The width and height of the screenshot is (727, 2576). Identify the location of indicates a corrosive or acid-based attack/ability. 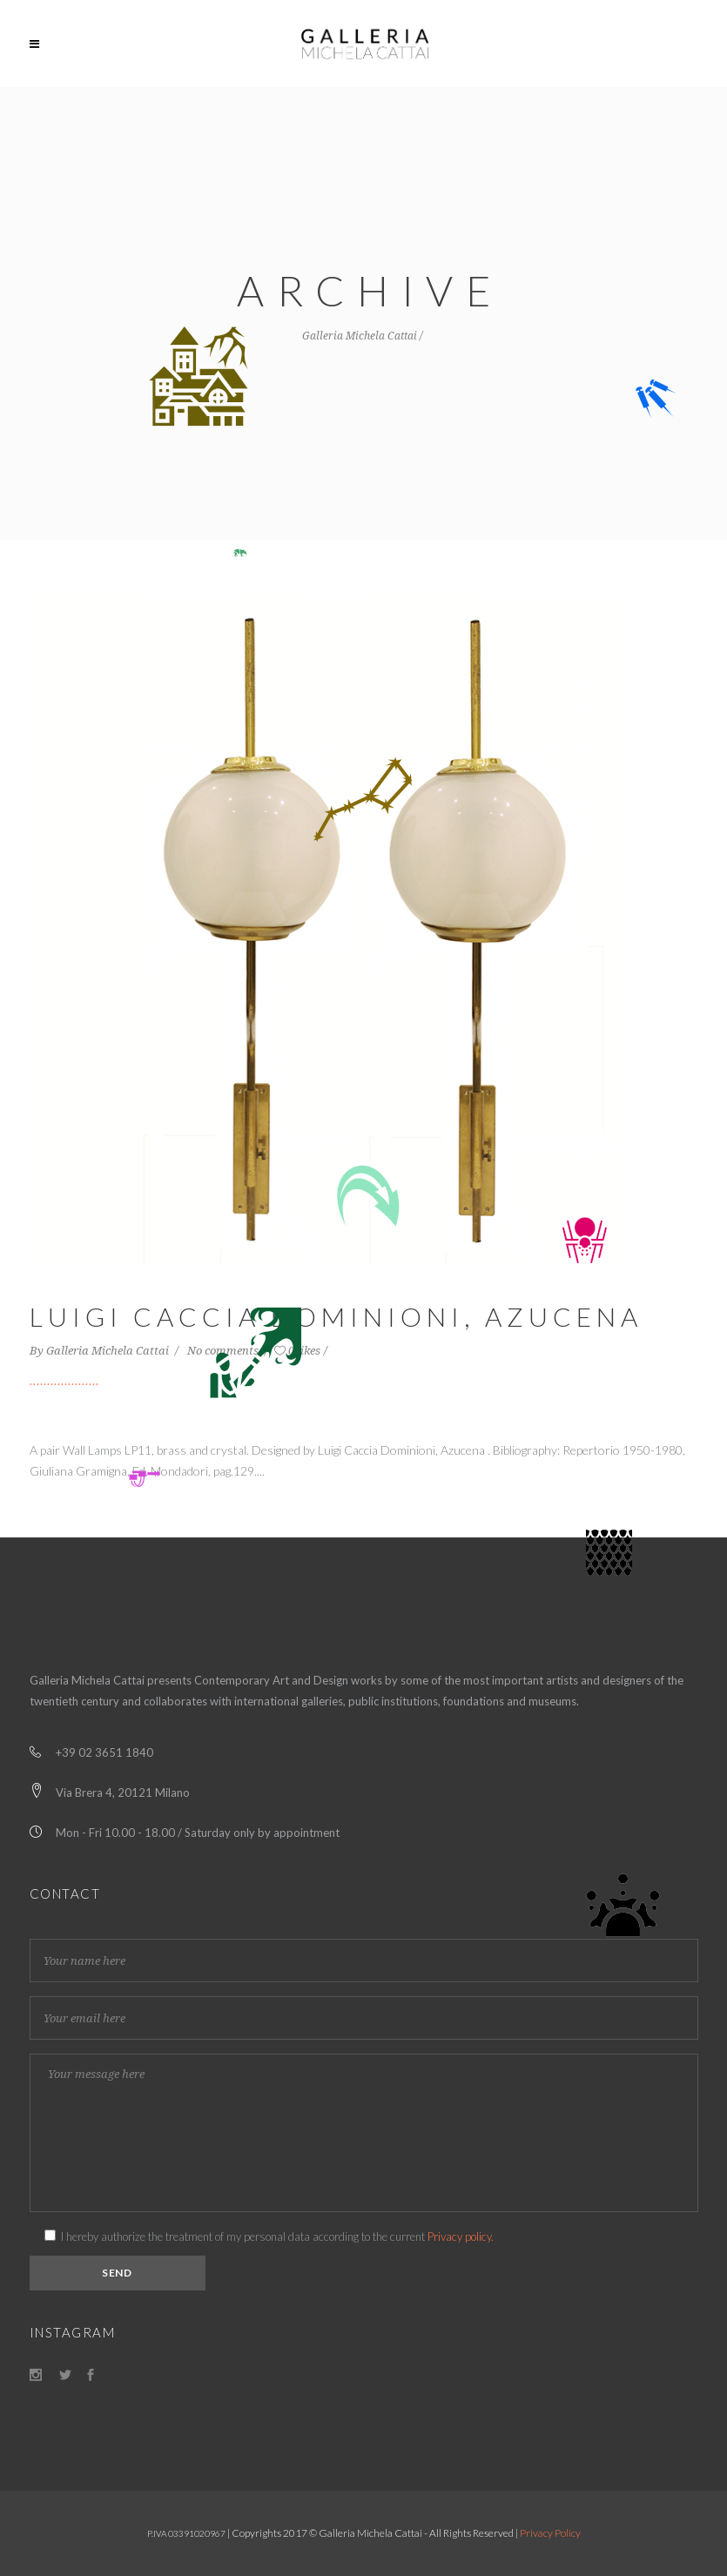
(623, 1905).